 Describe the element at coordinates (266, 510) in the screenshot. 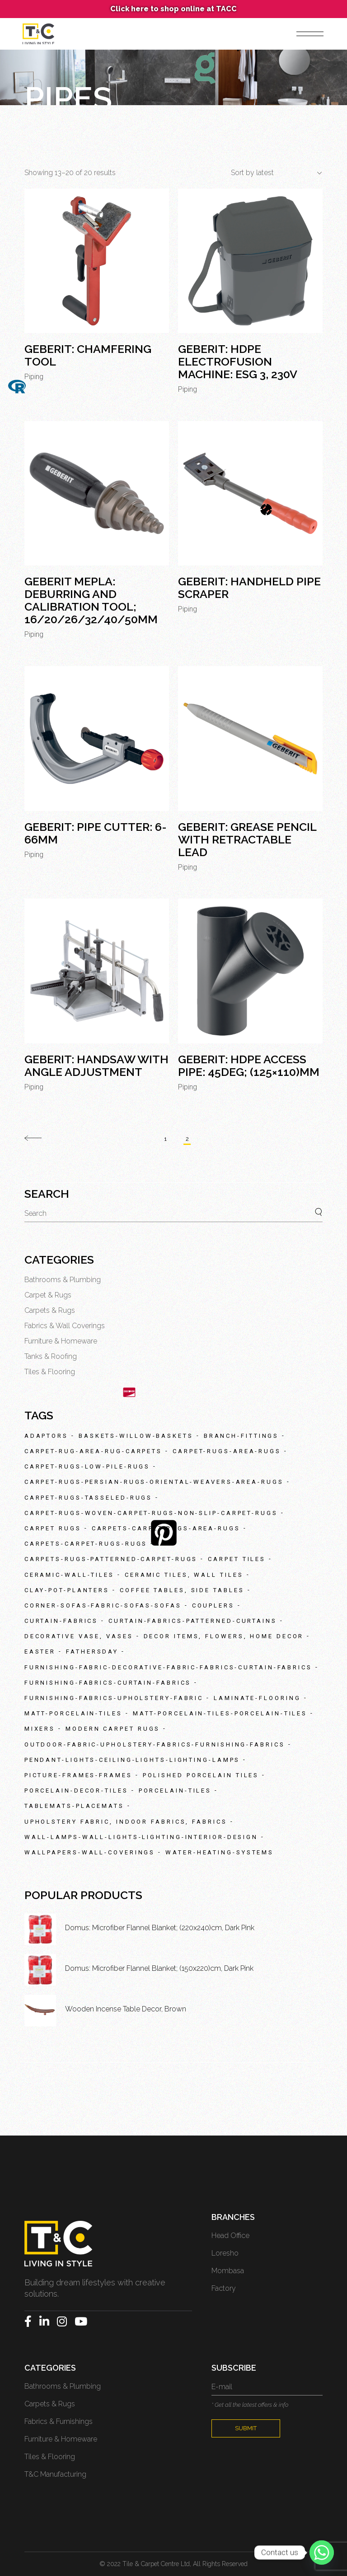

I see `view baseball or sports content` at that location.